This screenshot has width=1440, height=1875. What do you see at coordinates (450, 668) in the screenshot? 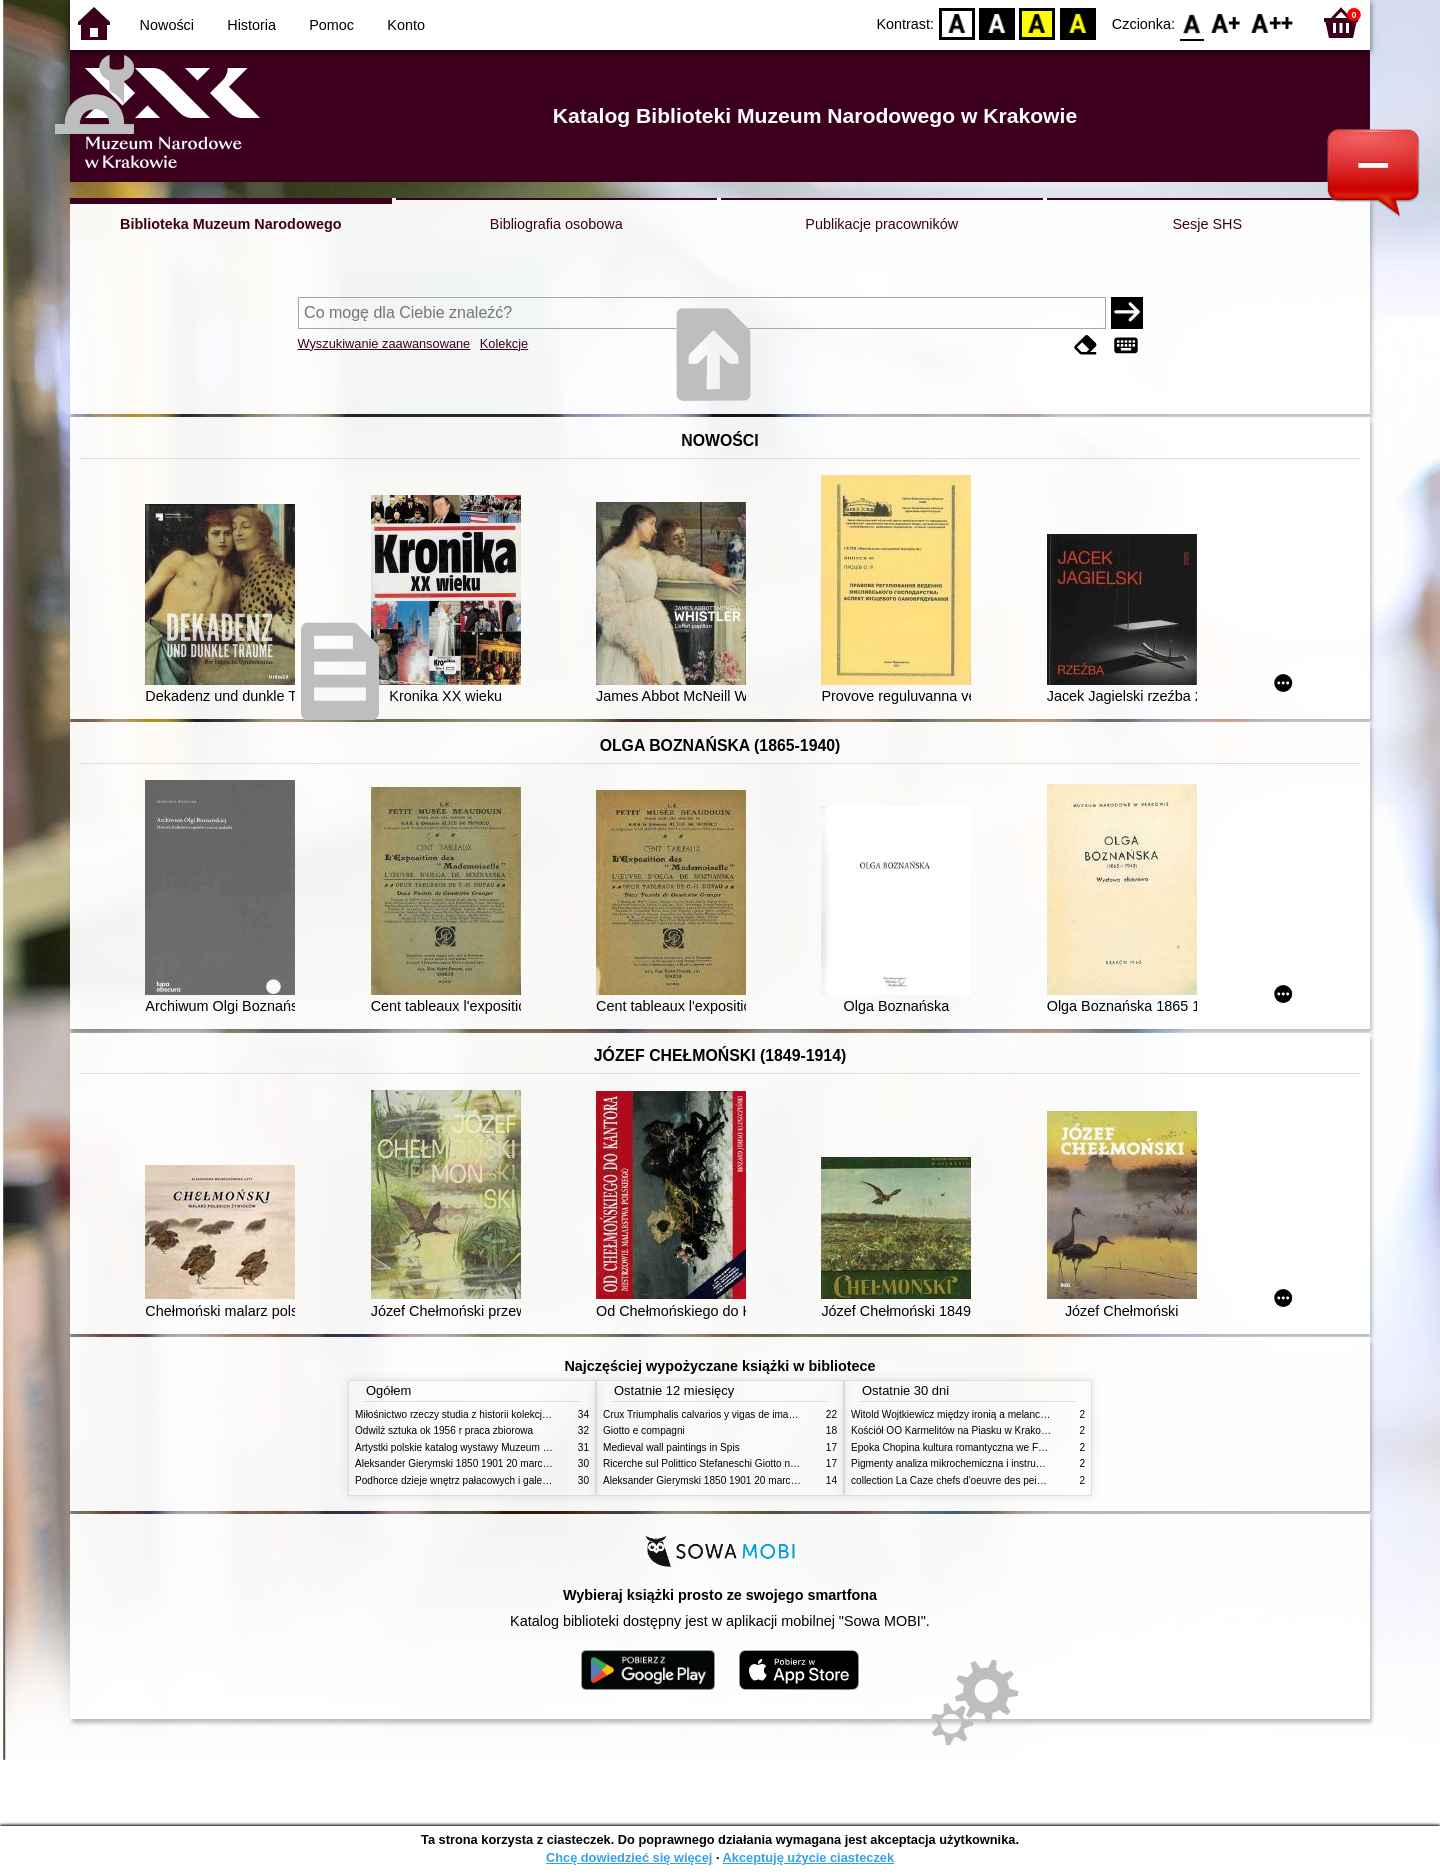
I see `zoom out to reduce magnification` at bounding box center [450, 668].